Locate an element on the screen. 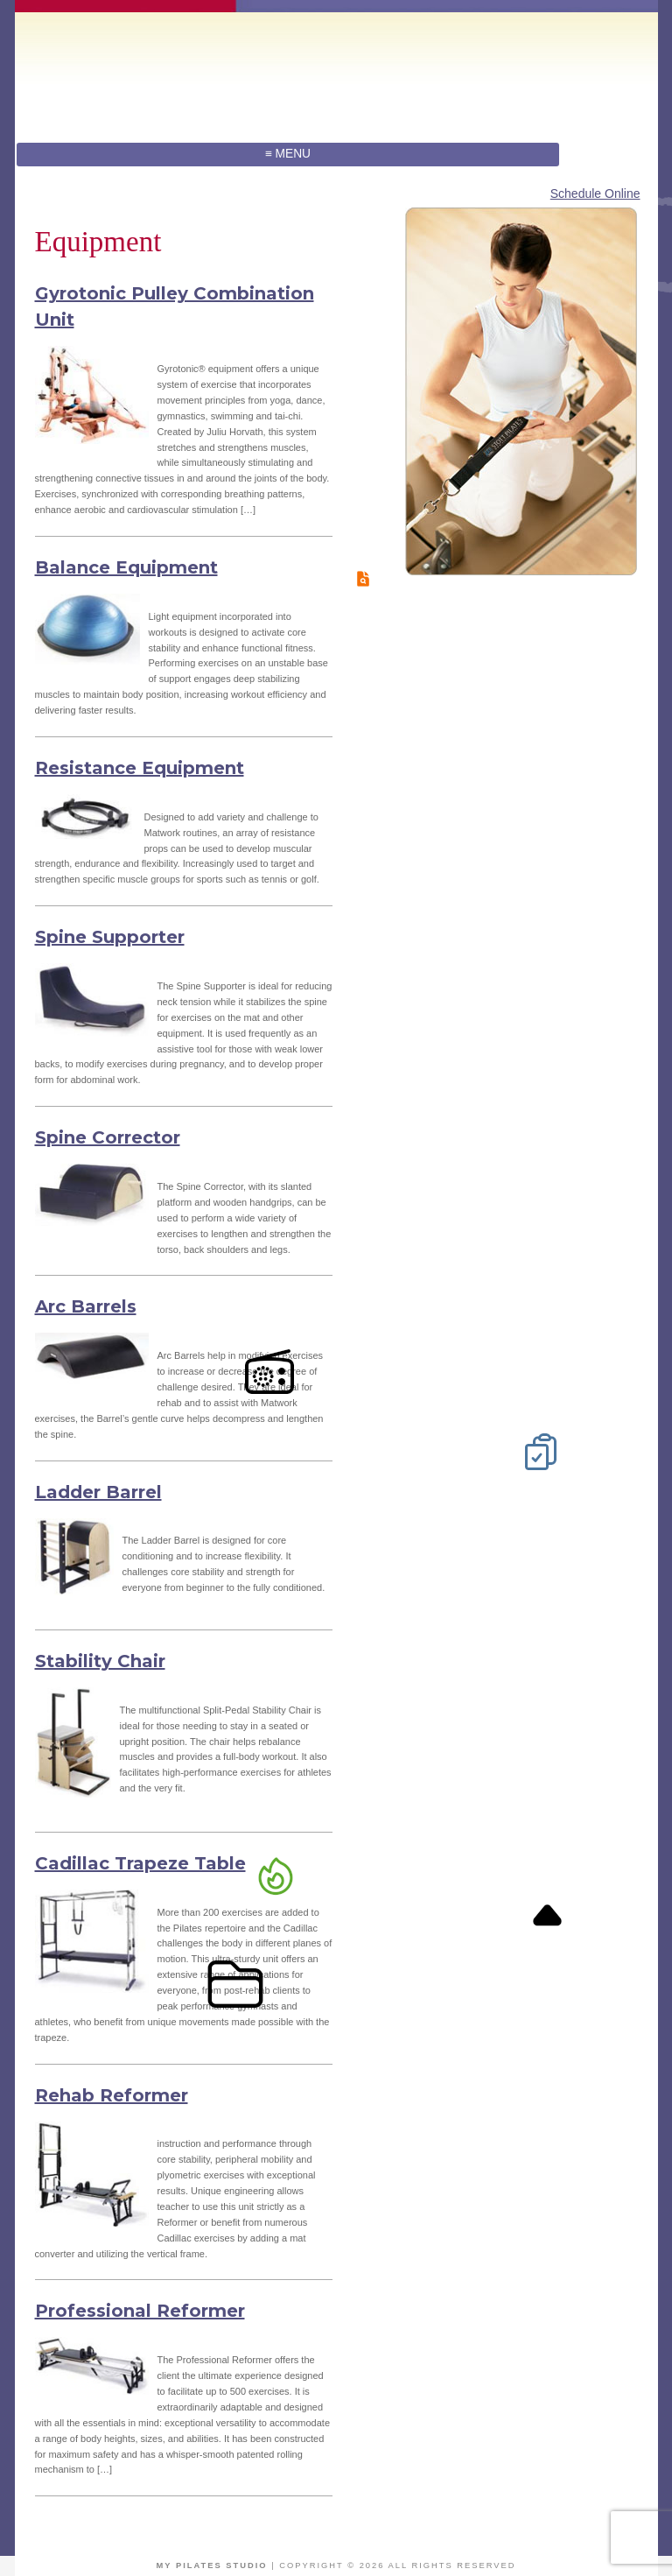 The image size is (672, 2576). access files and documents is located at coordinates (235, 1984).